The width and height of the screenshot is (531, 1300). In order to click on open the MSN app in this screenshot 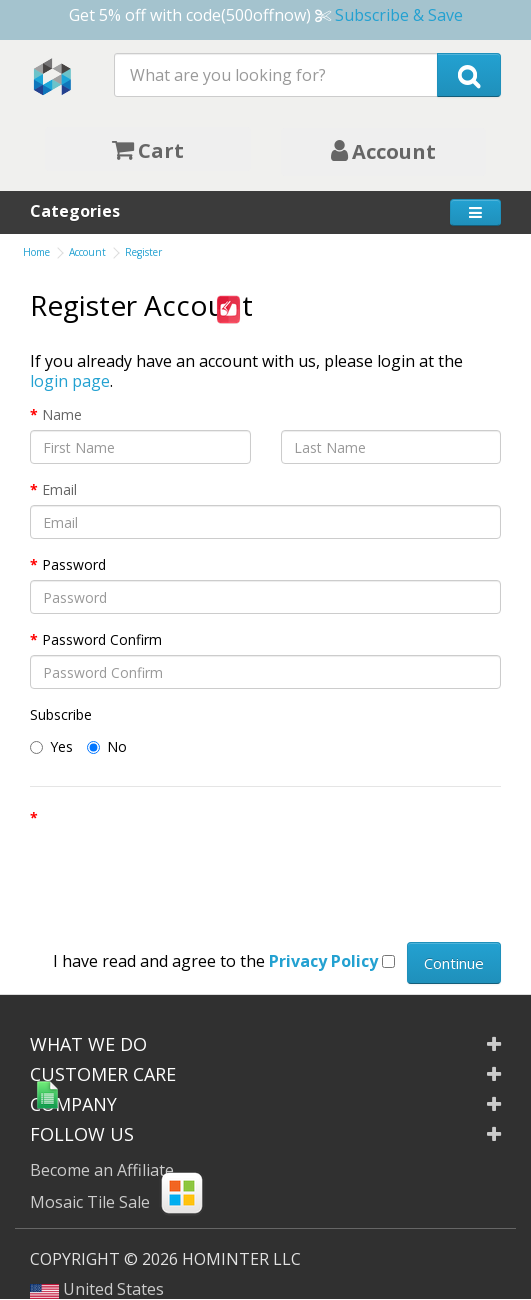, I will do `click(182, 1193)`.